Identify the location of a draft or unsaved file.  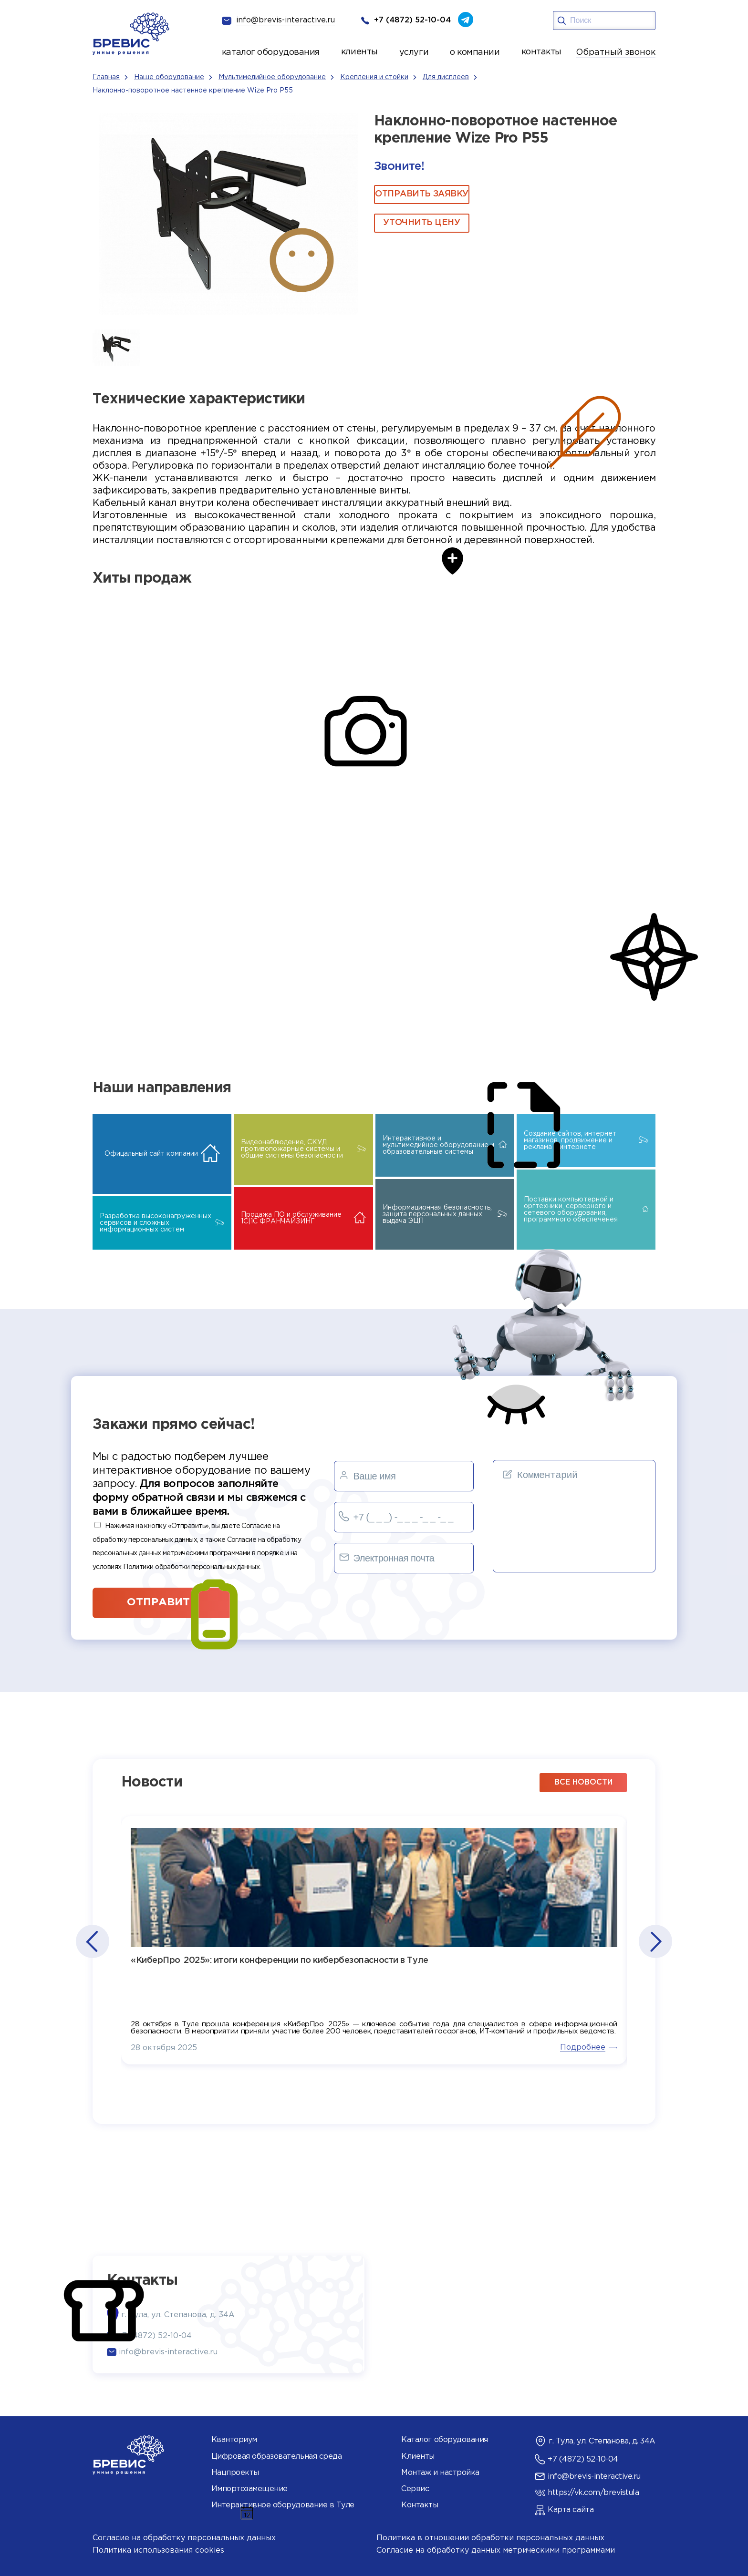
(524, 1125).